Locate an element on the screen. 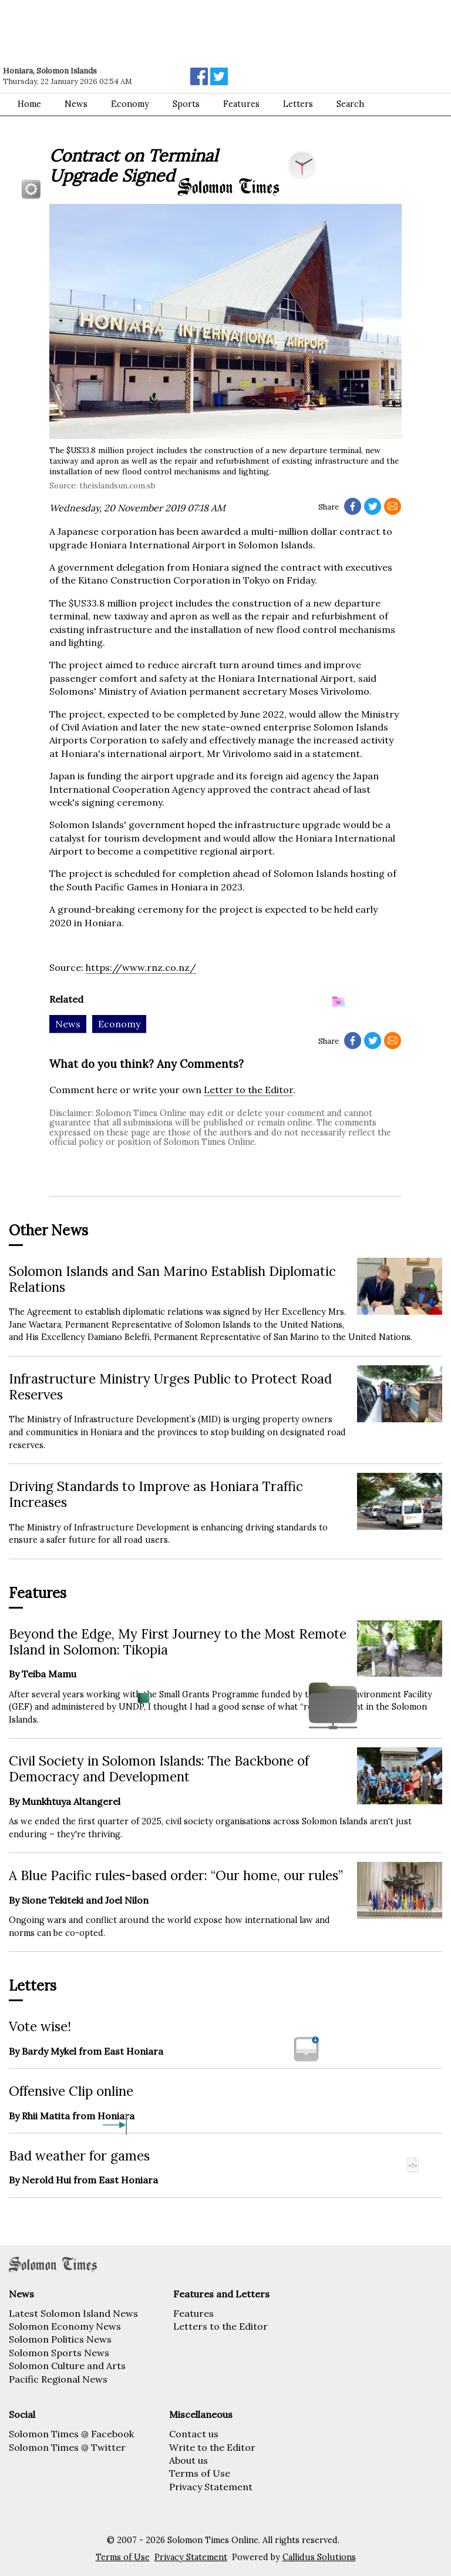 The height and width of the screenshot is (2576, 451). access desktop folder or files is located at coordinates (143, 1697).